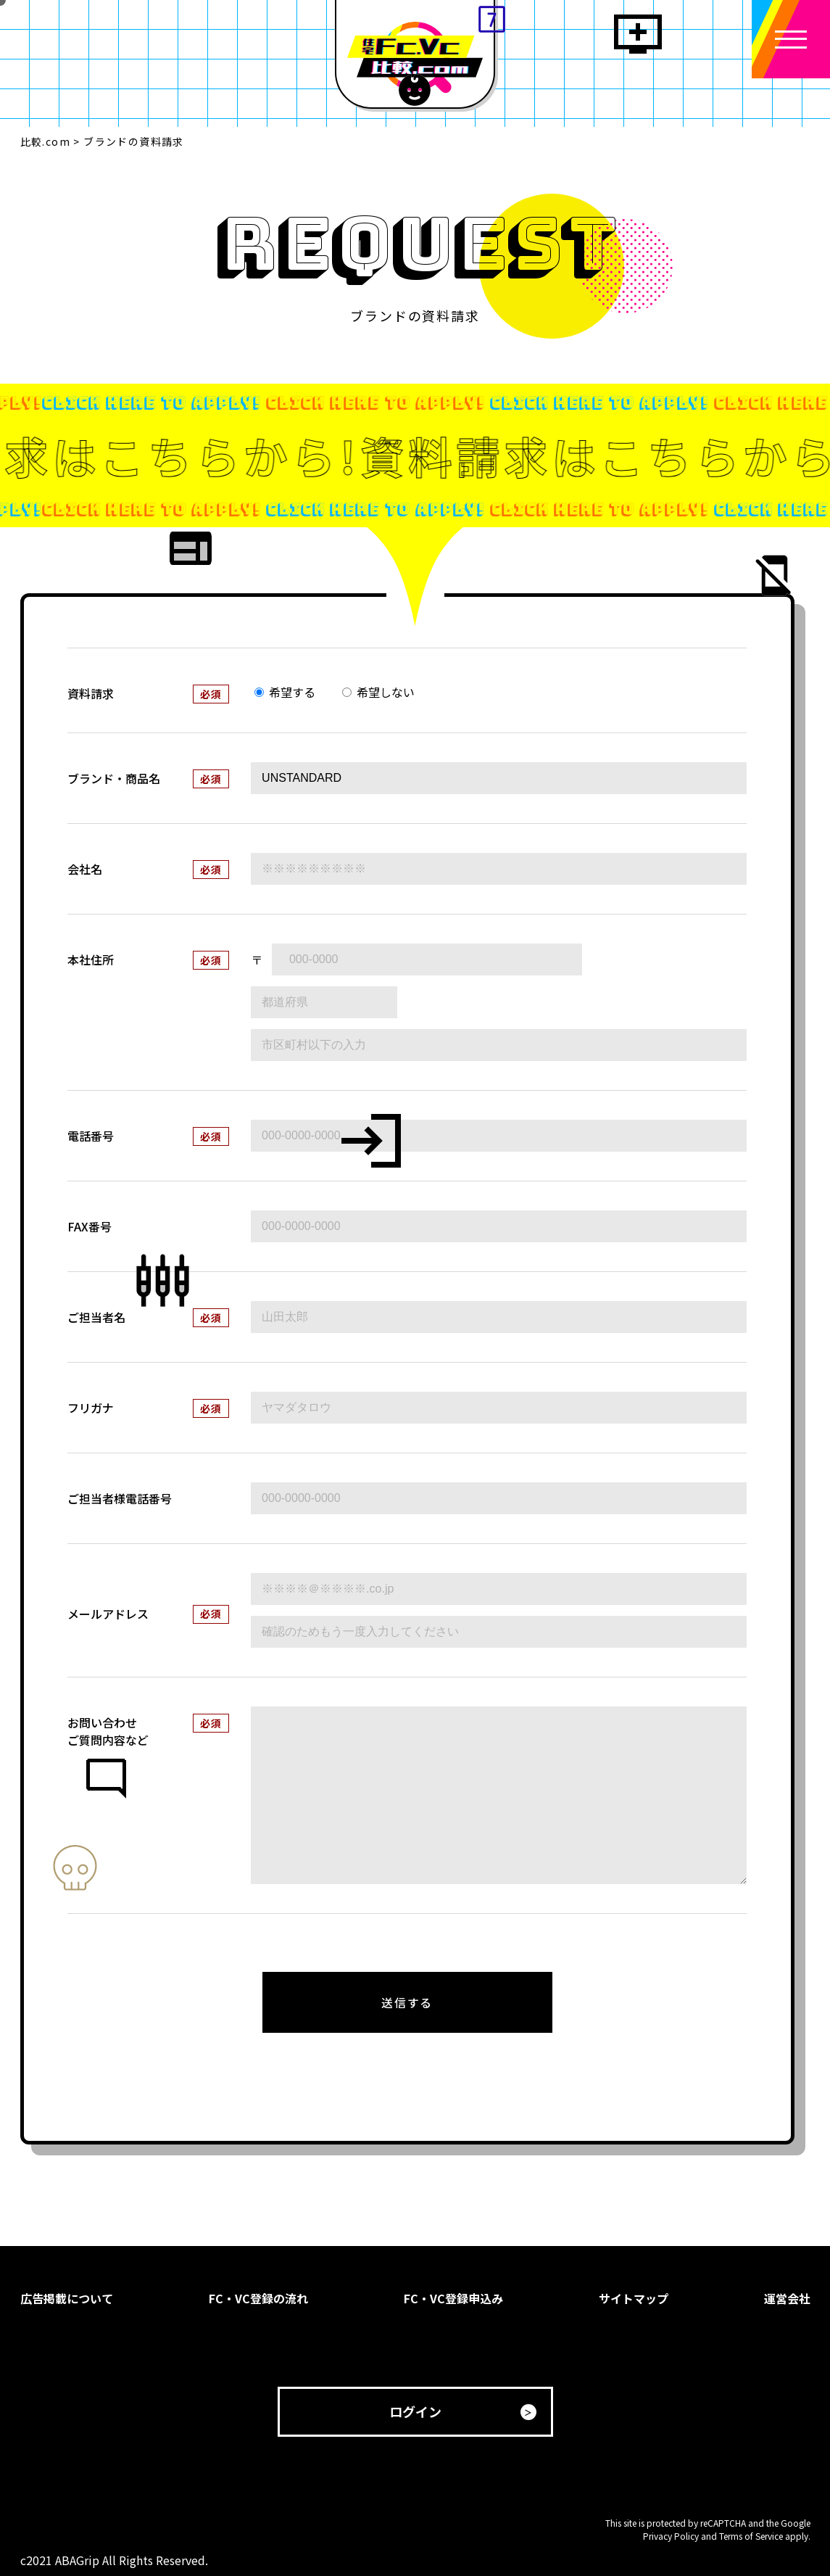 This screenshot has height=2576, width=830. Describe the element at coordinates (371, 1141) in the screenshot. I see `log in to your account` at that location.